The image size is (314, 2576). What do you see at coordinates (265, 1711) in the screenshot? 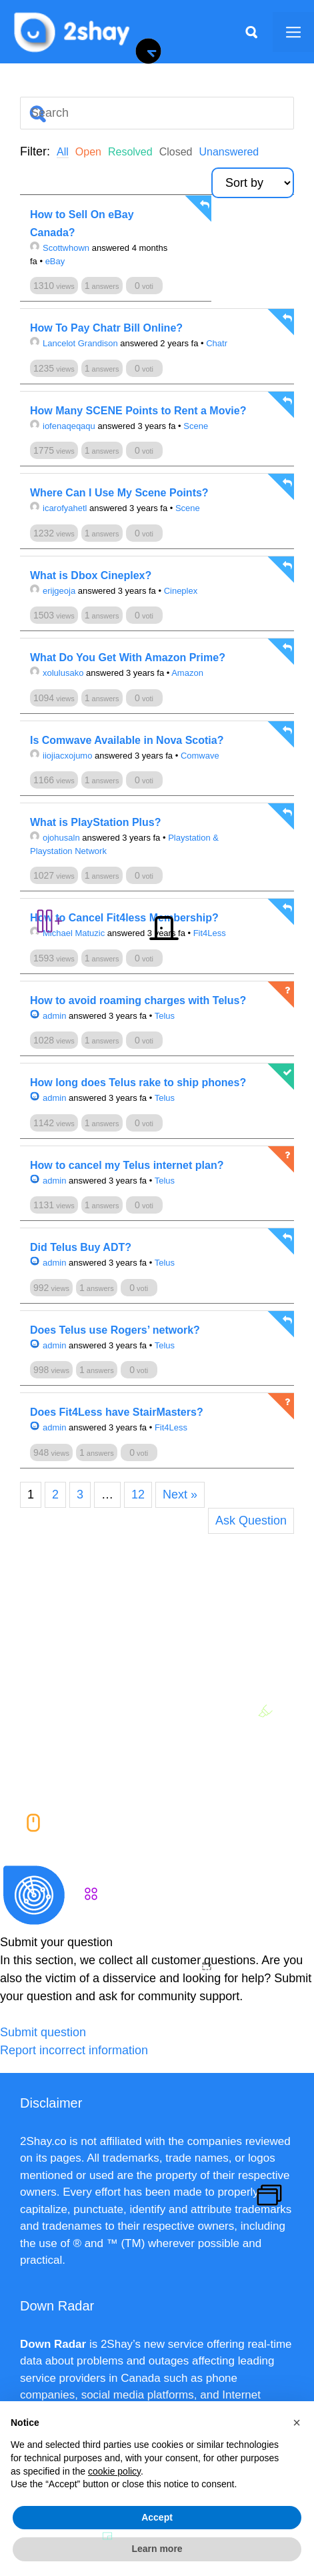
I see `highlight or mark selected text` at bounding box center [265, 1711].